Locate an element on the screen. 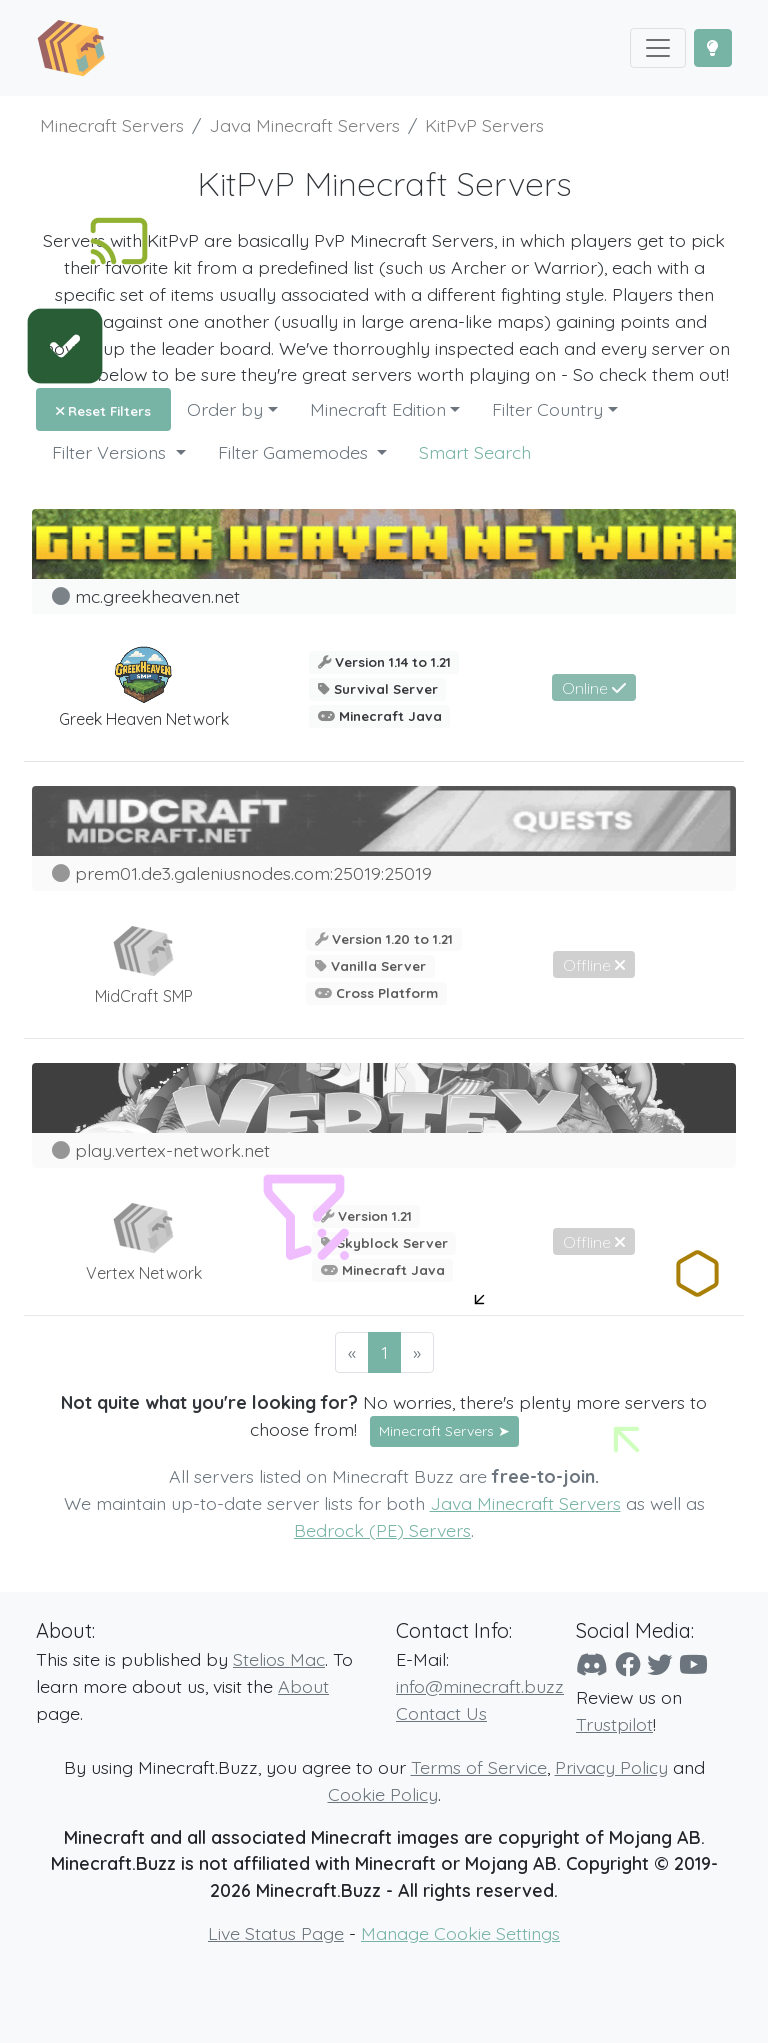  navigate back to previous screen is located at coordinates (626, 1439).